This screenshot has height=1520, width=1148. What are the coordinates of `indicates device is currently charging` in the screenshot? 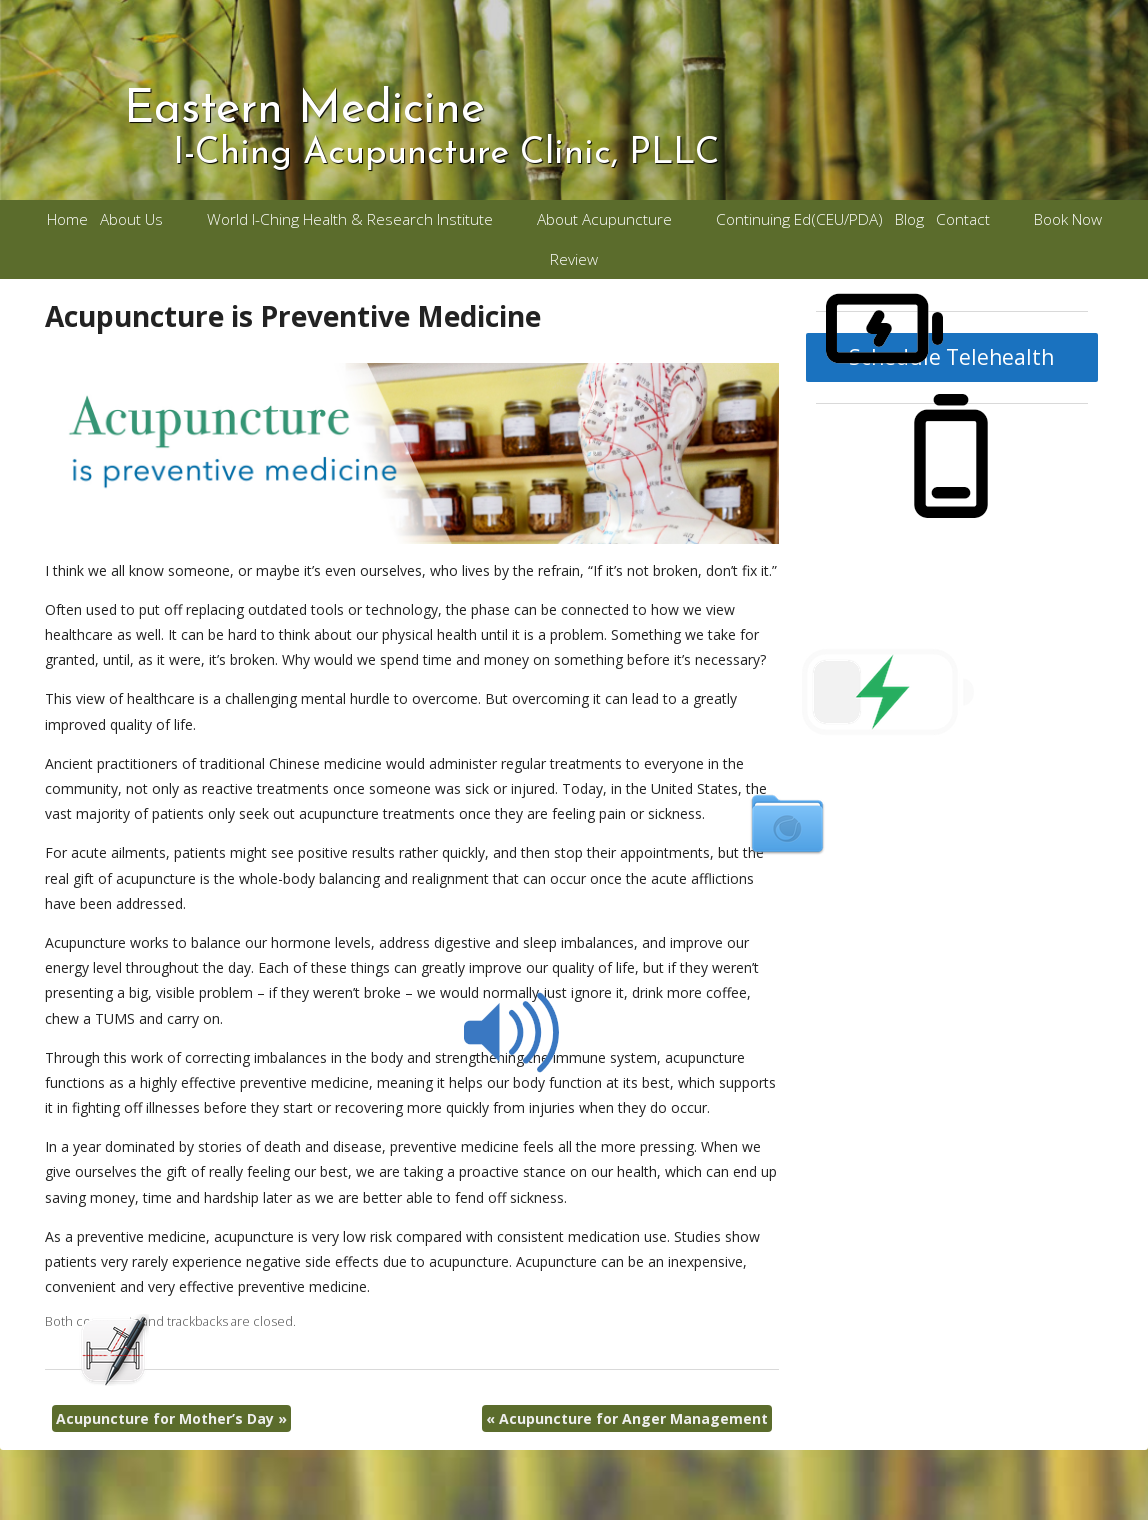 It's located at (884, 328).